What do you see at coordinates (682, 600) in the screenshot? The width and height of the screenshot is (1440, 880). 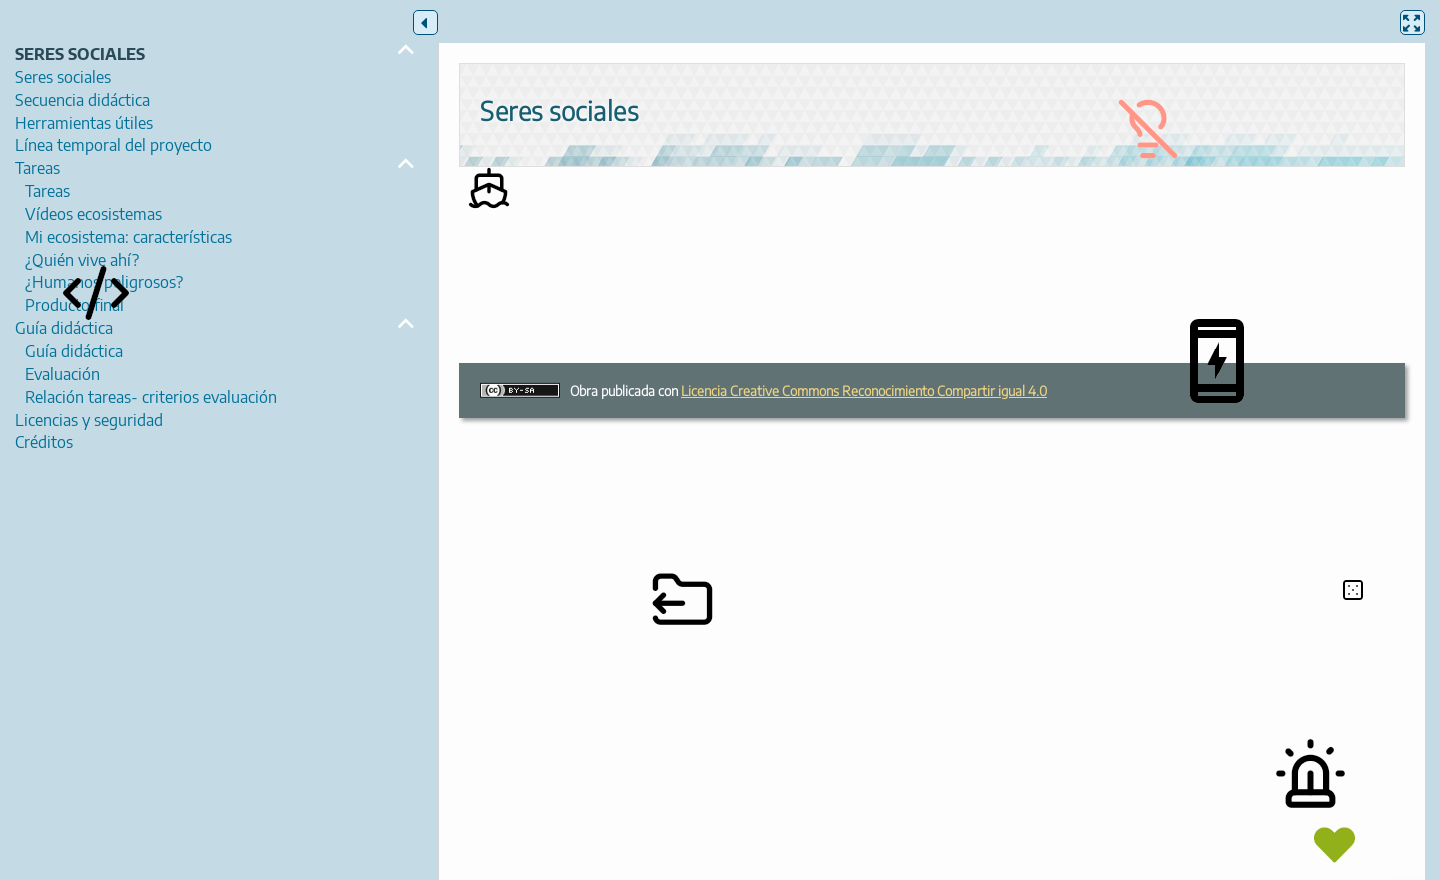 I see `export files from folder` at bounding box center [682, 600].